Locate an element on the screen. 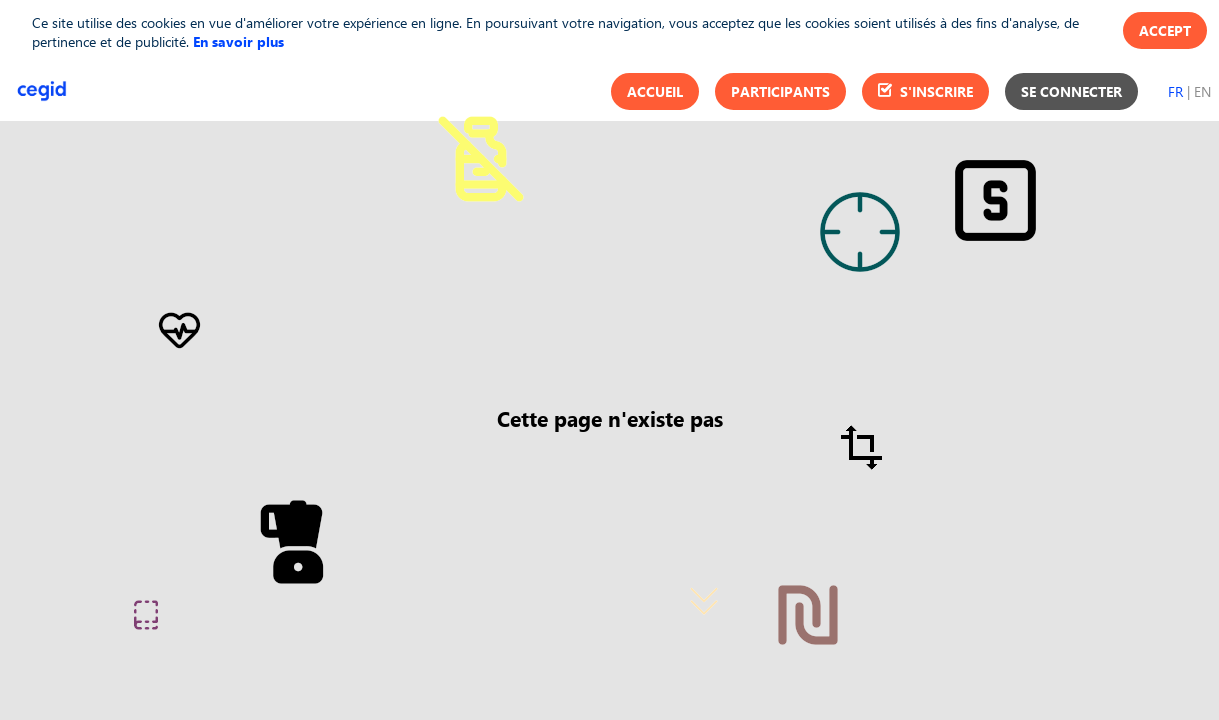  indicates vaccine or medication is unavailable is located at coordinates (481, 159).